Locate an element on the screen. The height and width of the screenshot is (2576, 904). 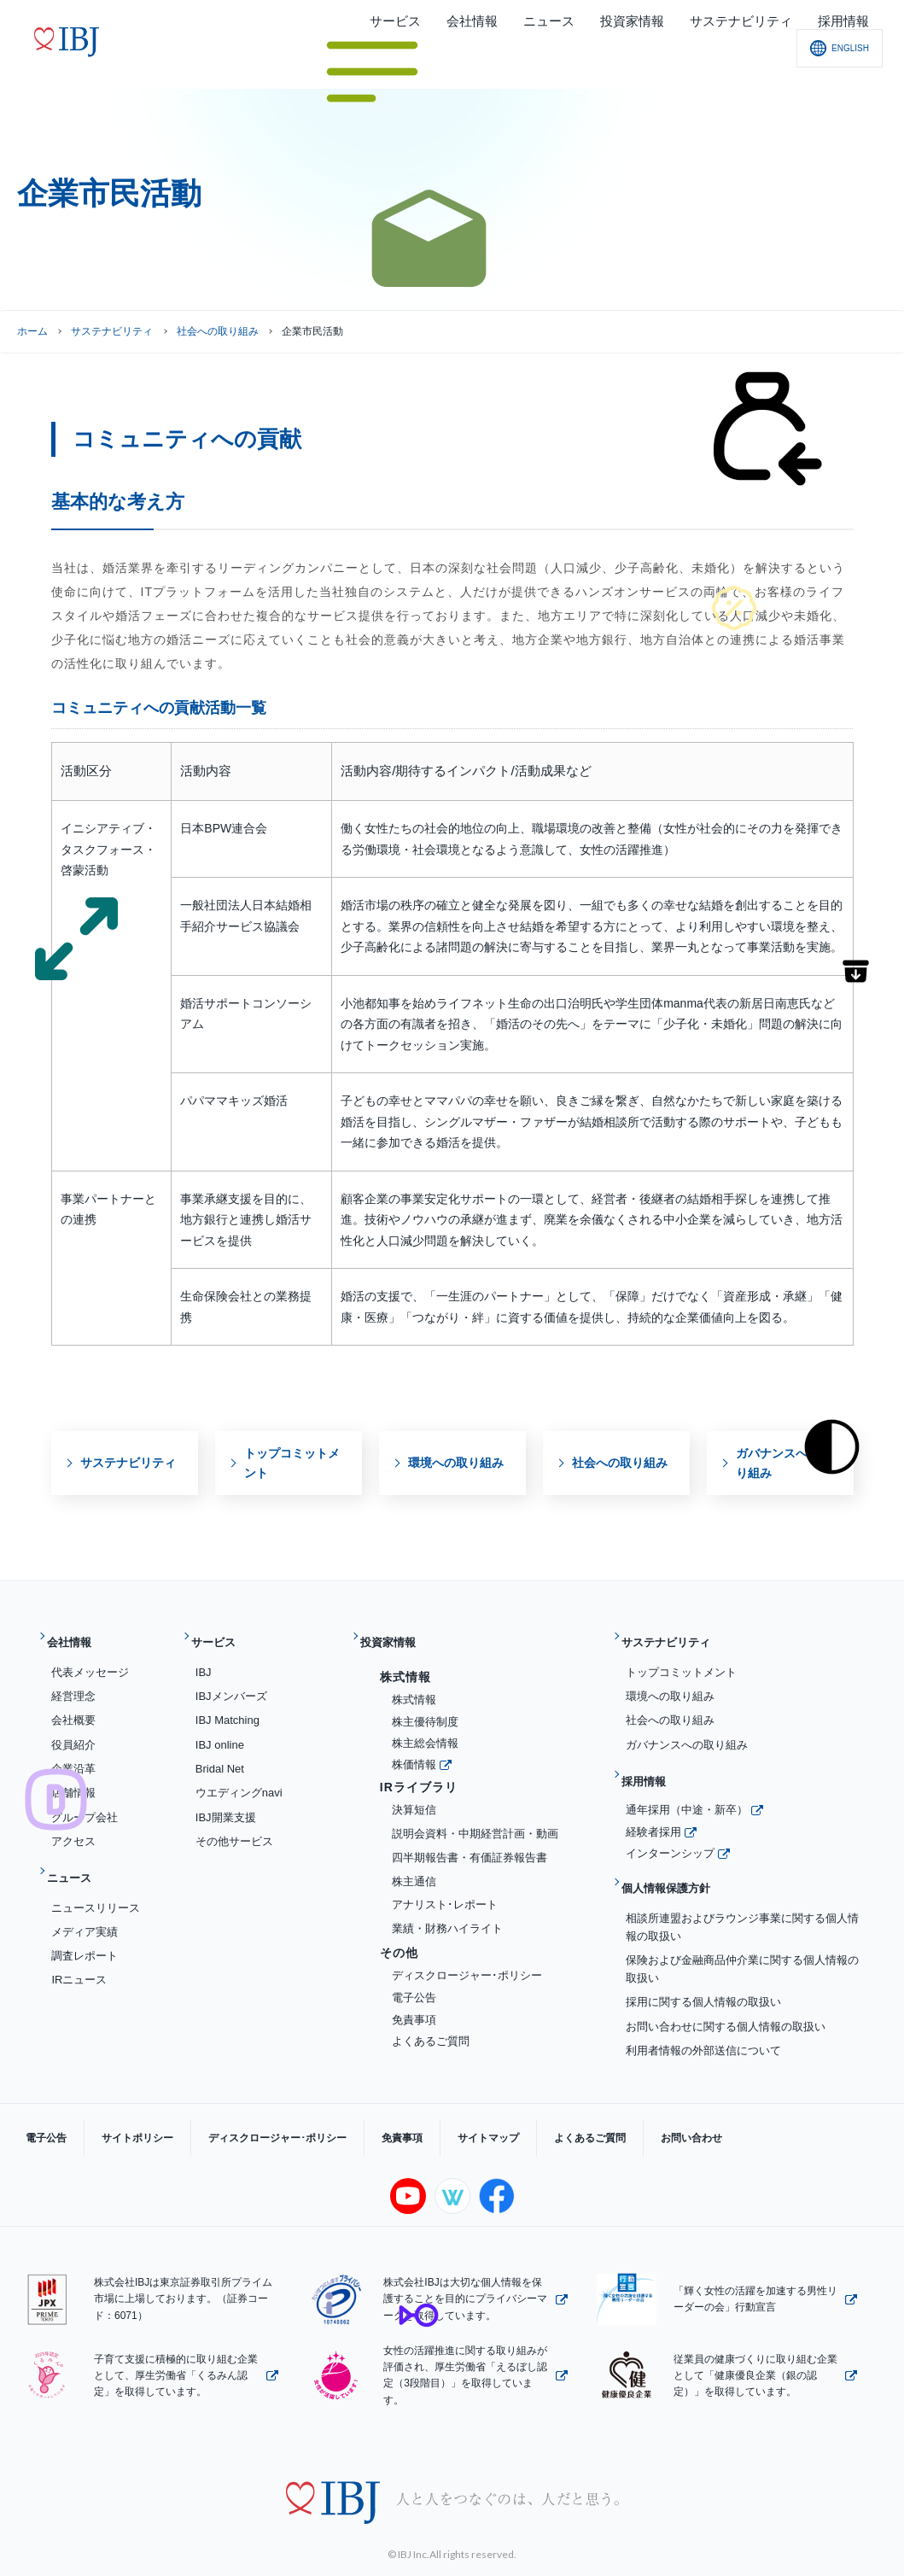
view available discounts or promotions is located at coordinates (734, 608).